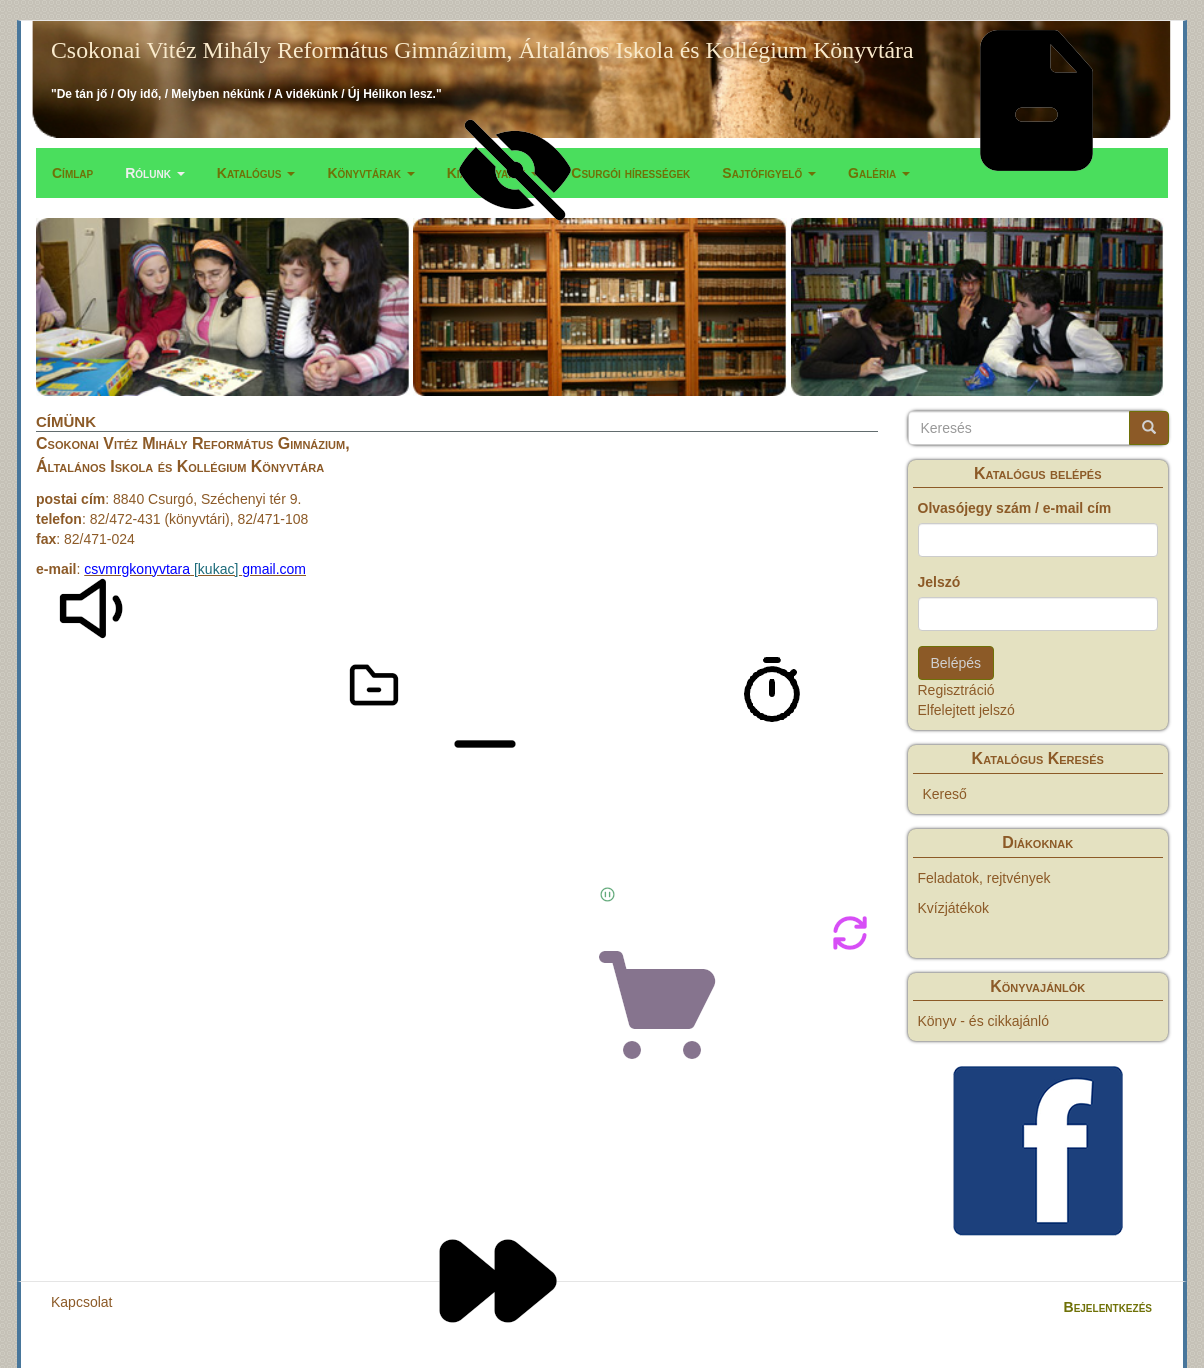 The width and height of the screenshot is (1204, 1368). I want to click on decrease audio volume, so click(89, 608).